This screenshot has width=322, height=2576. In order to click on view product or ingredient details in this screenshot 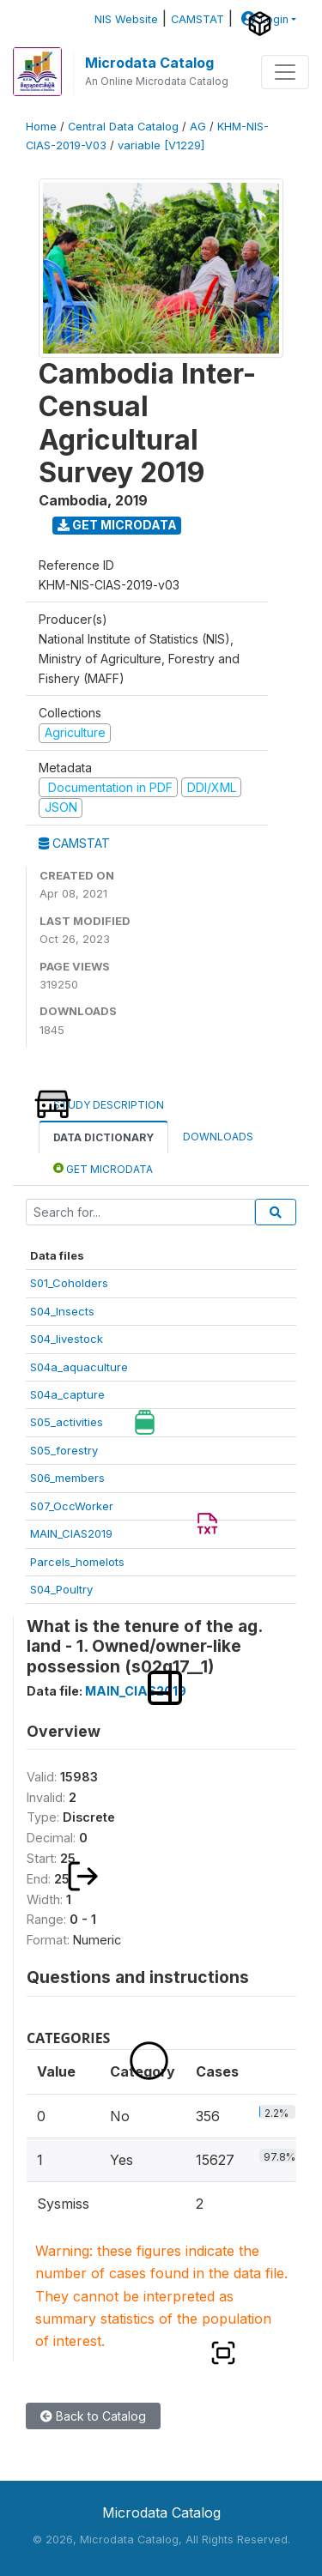, I will do `click(144, 1422)`.